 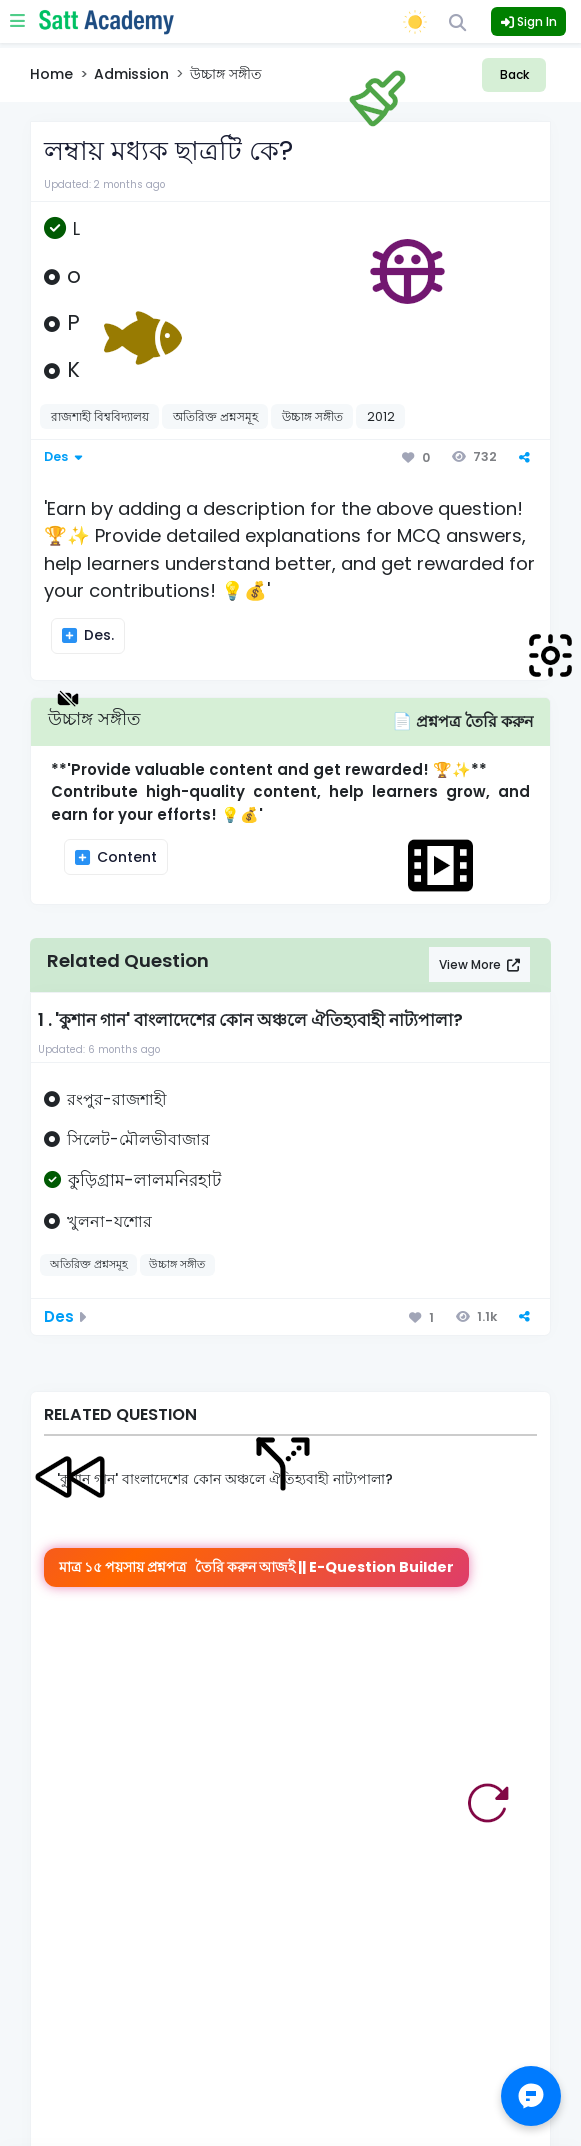 I want to click on customize appearance or theme settings, so click(x=377, y=98).